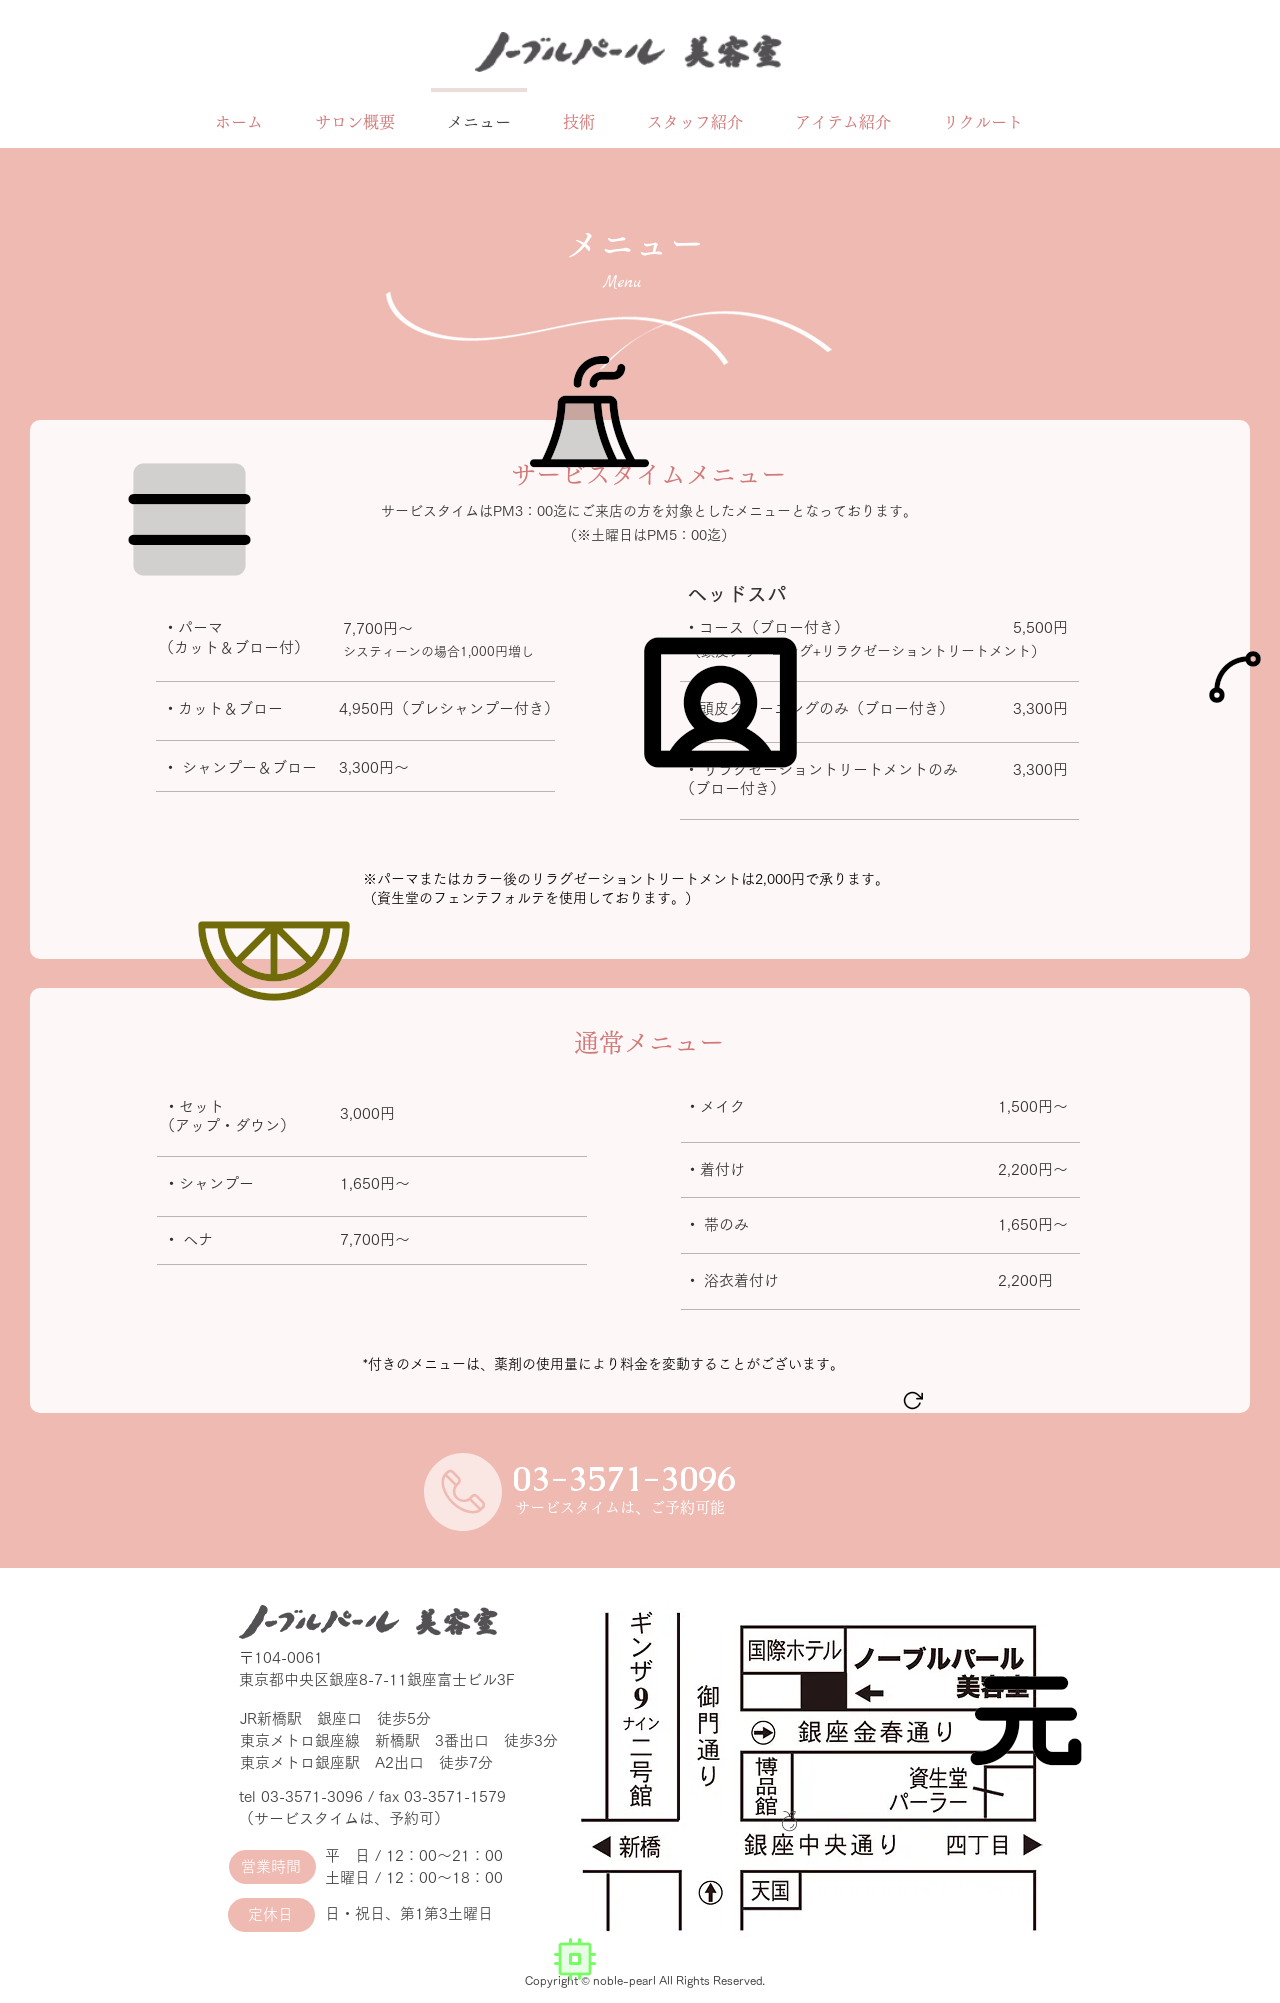 Image resolution: width=1280 pixels, height=2003 pixels. Describe the element at coordinates (789, 1821) in the screenshot. I see `select orange flavor or citrus option` at that location.